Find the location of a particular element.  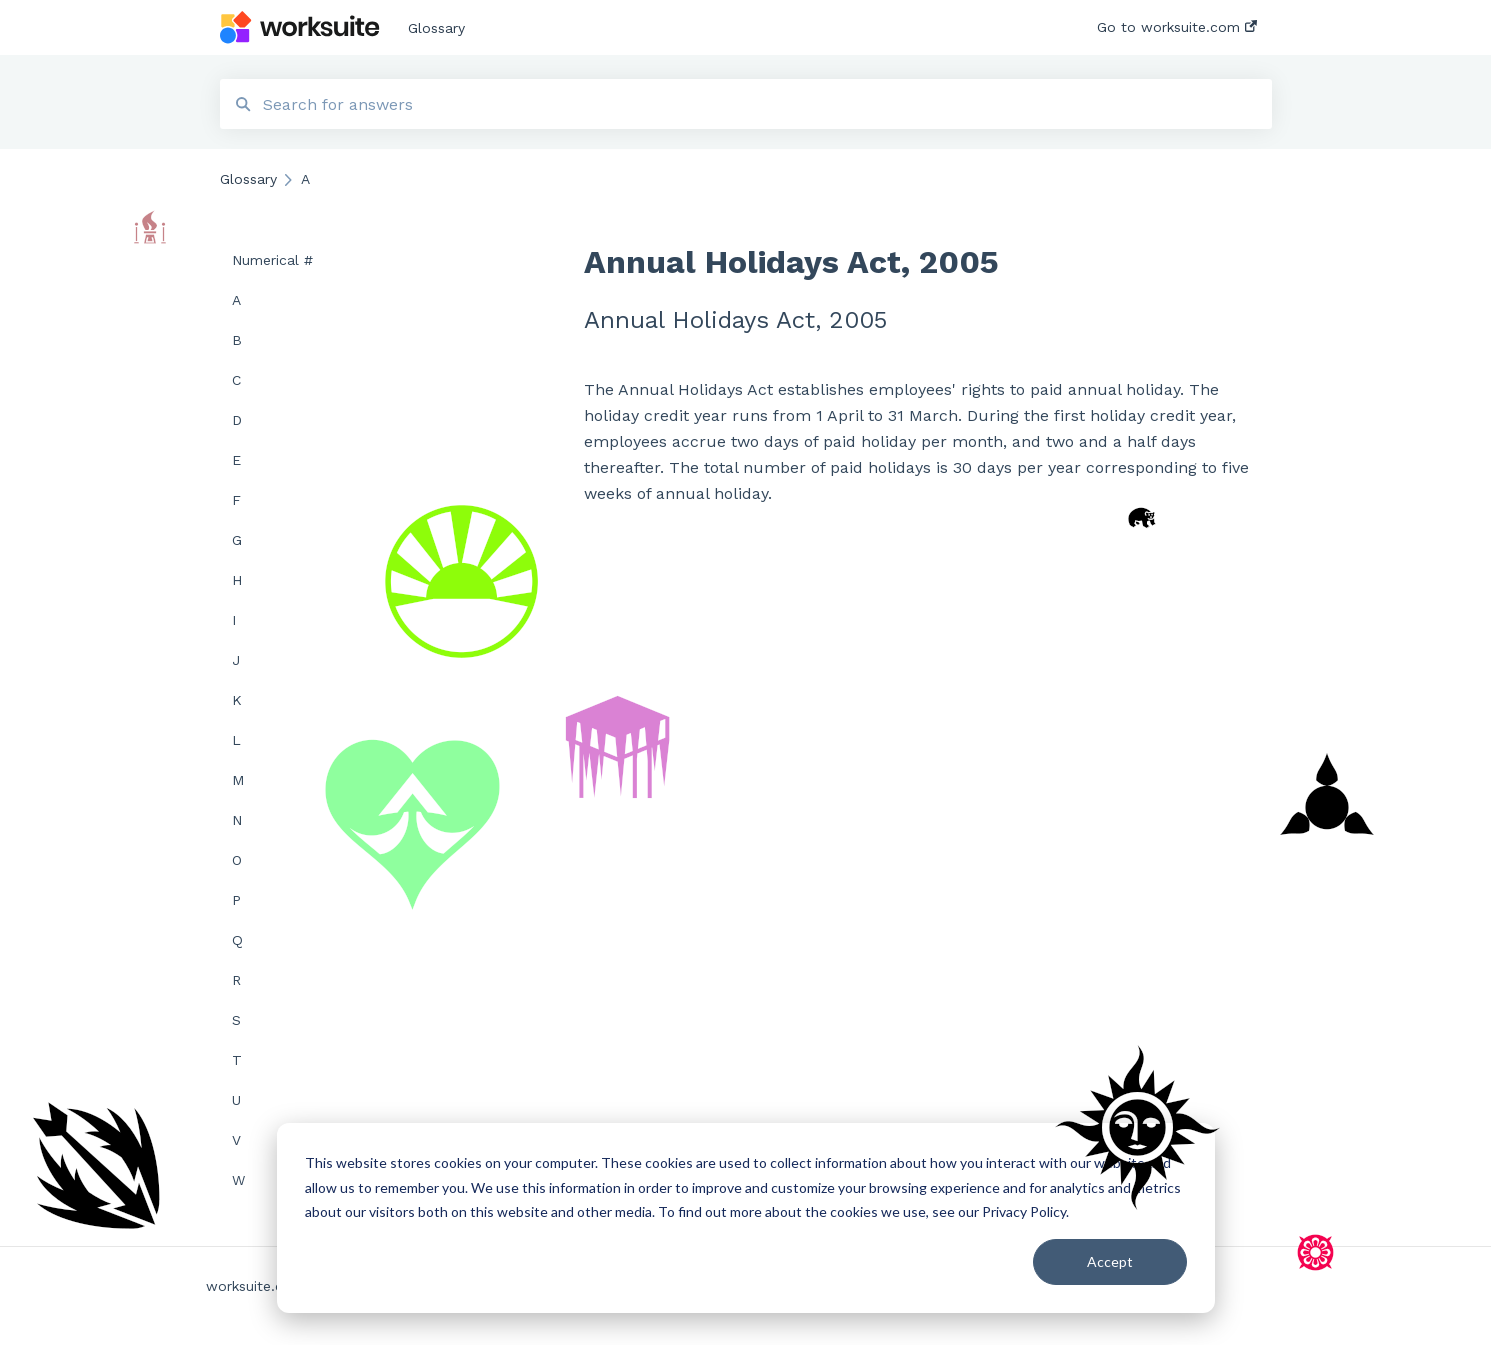

indicates morning or sunrise time setting is located at coordinates (460, 581).